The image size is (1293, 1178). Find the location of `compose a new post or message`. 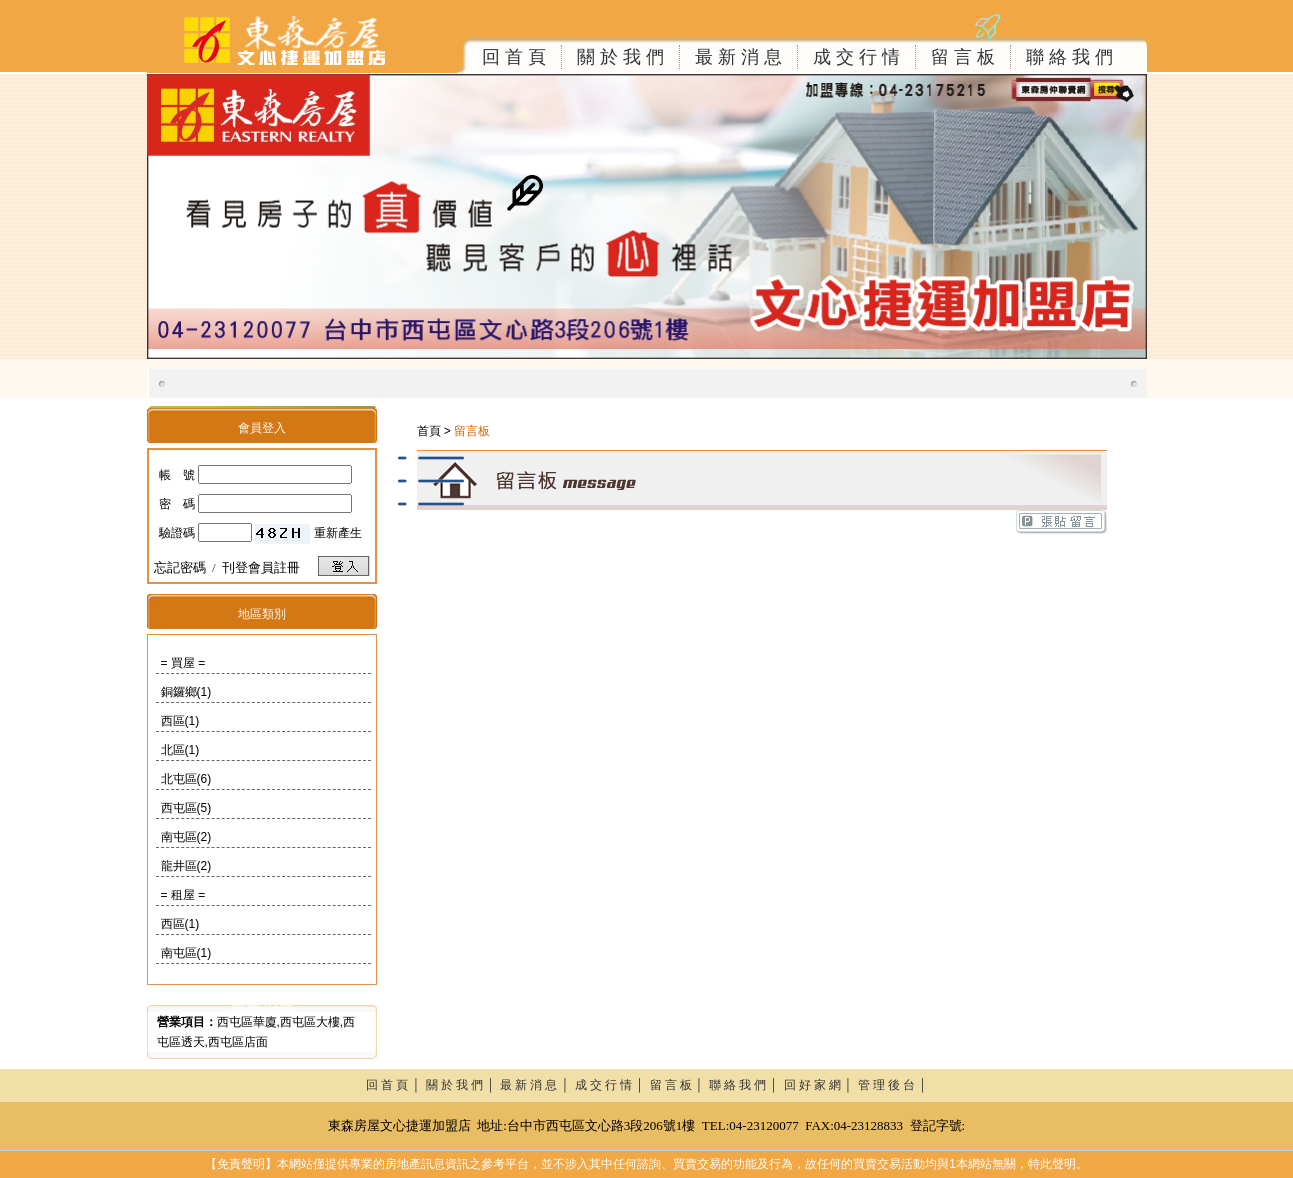

compose a new post or message is located at coordinates (524, 193).